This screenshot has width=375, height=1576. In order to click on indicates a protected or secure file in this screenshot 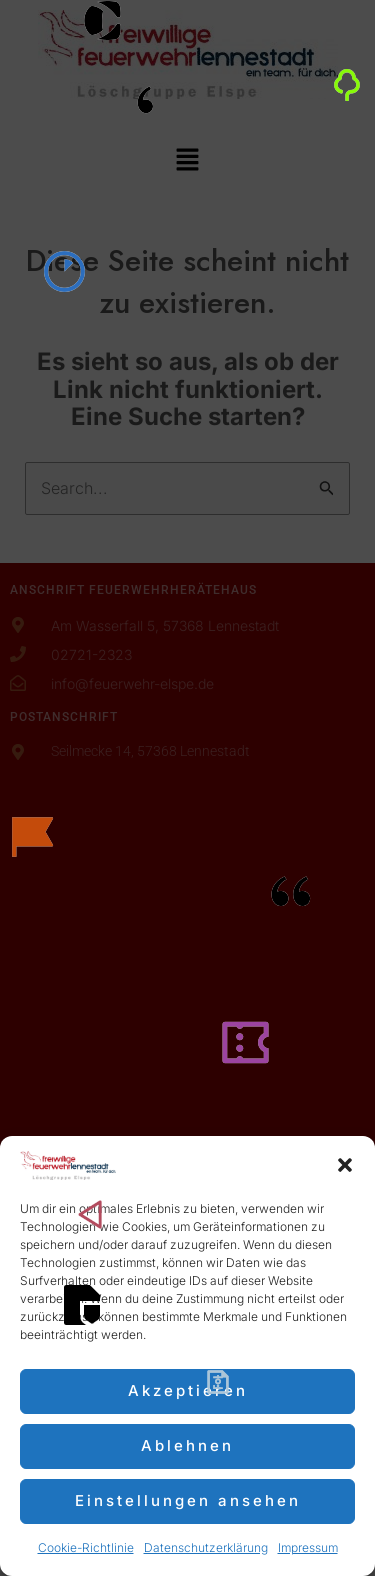, I will do `click(82, 1305)`.